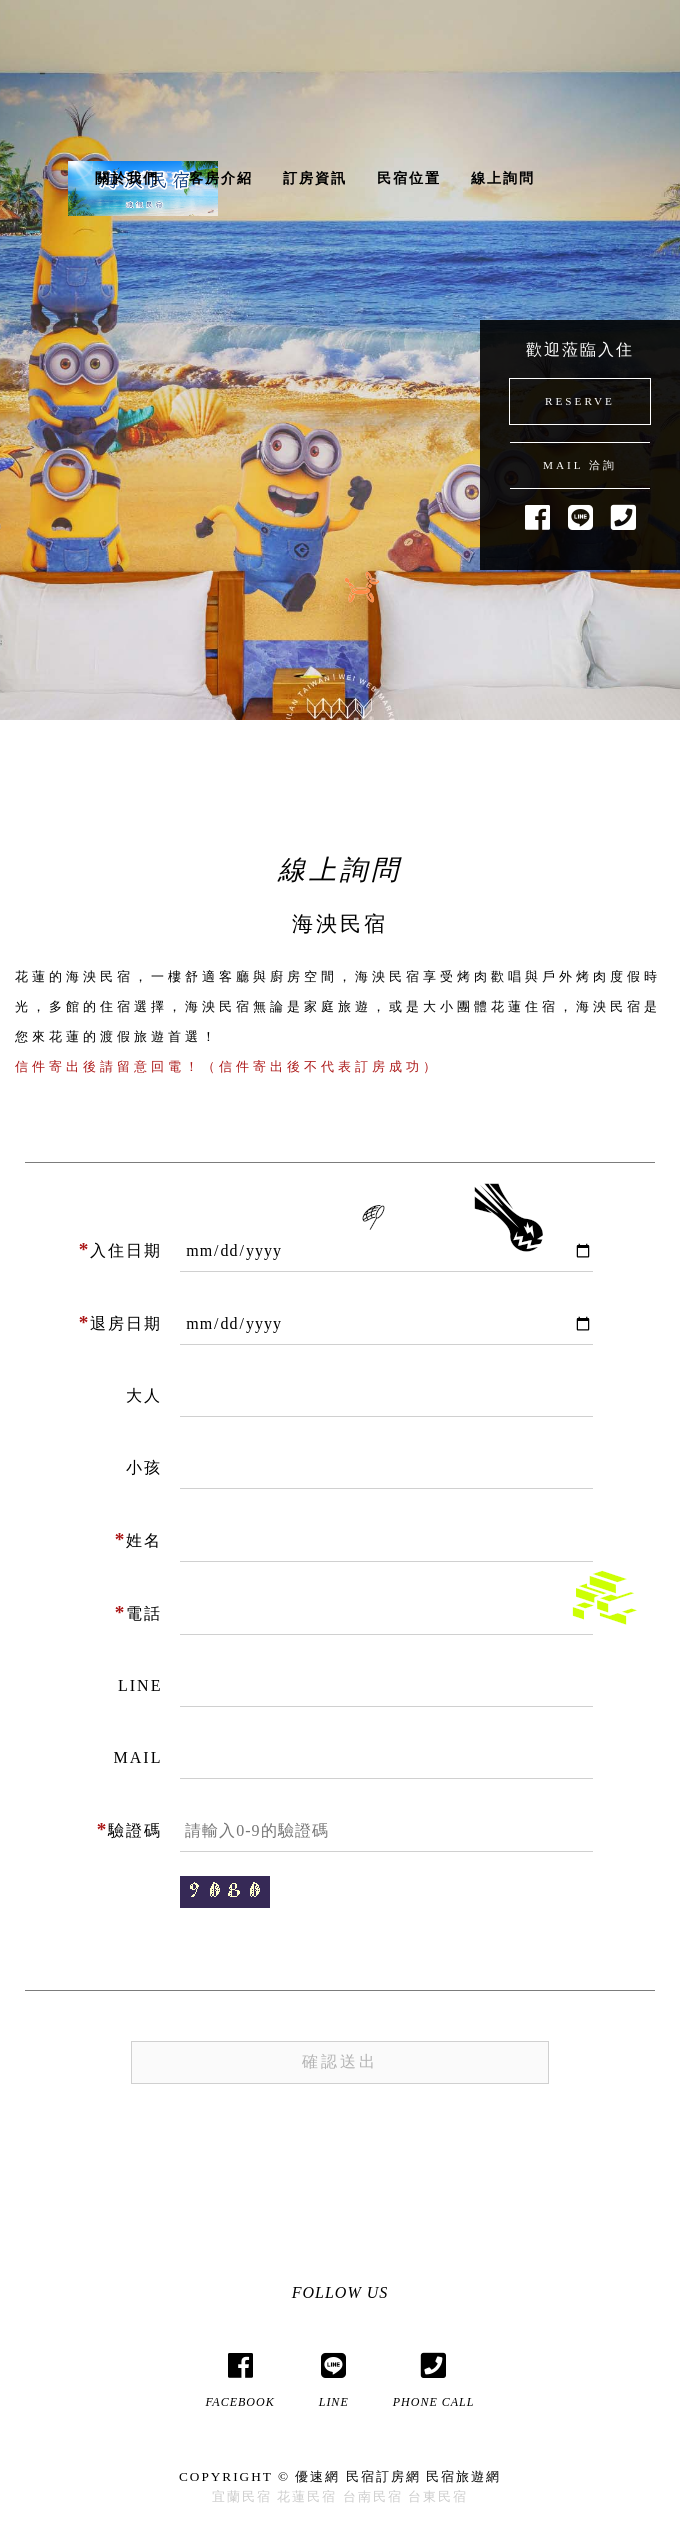 The height and width of the screenshot is (2537, 680). Describe the element at coordinates (509, 1218) in the screenshot. I see `indicates incoming threat or danger event in game` at that location.